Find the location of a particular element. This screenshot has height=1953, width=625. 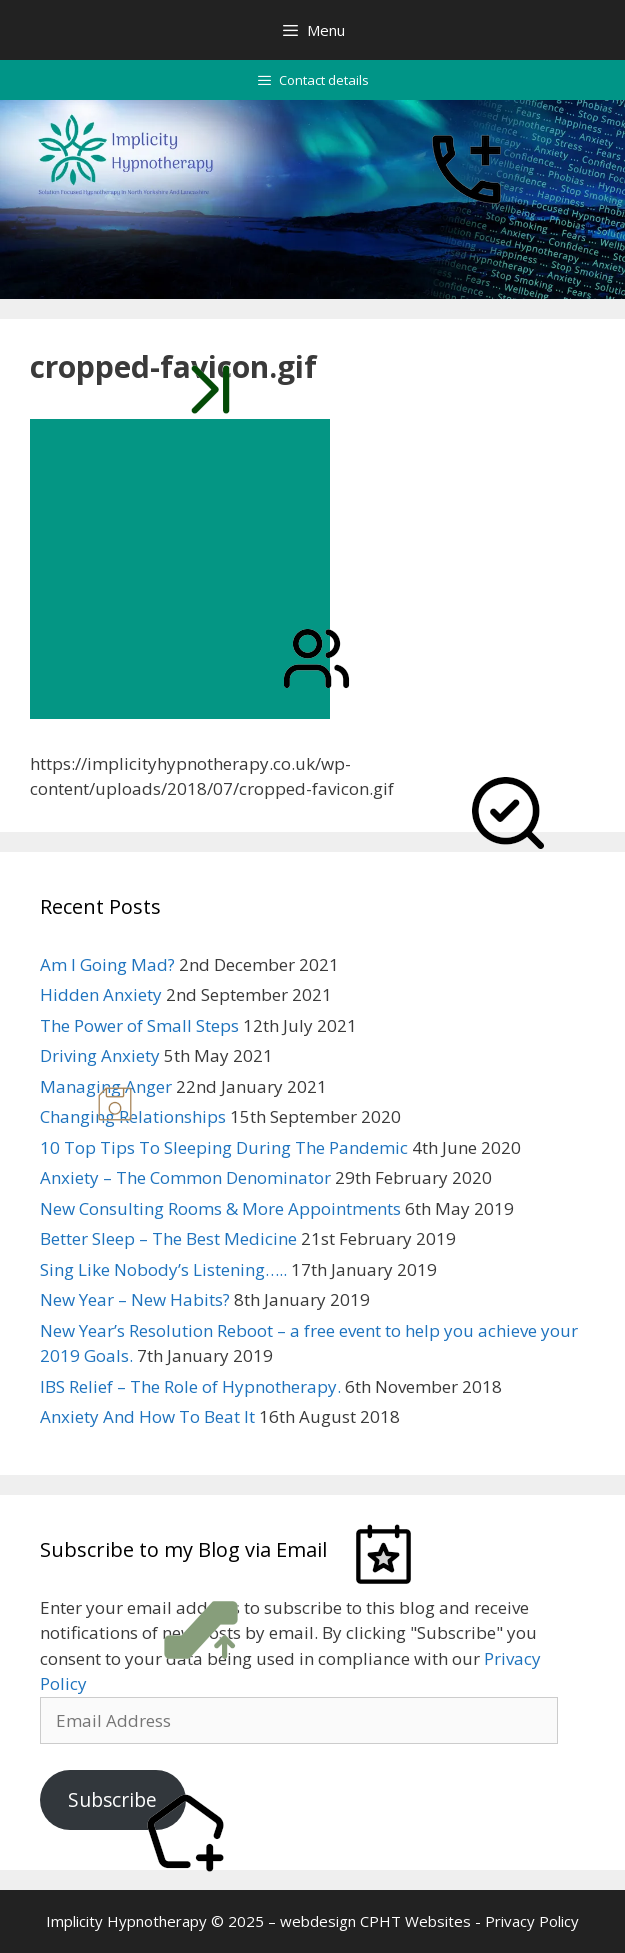

view favorite or starred events is located at coordinates (383, 1556).